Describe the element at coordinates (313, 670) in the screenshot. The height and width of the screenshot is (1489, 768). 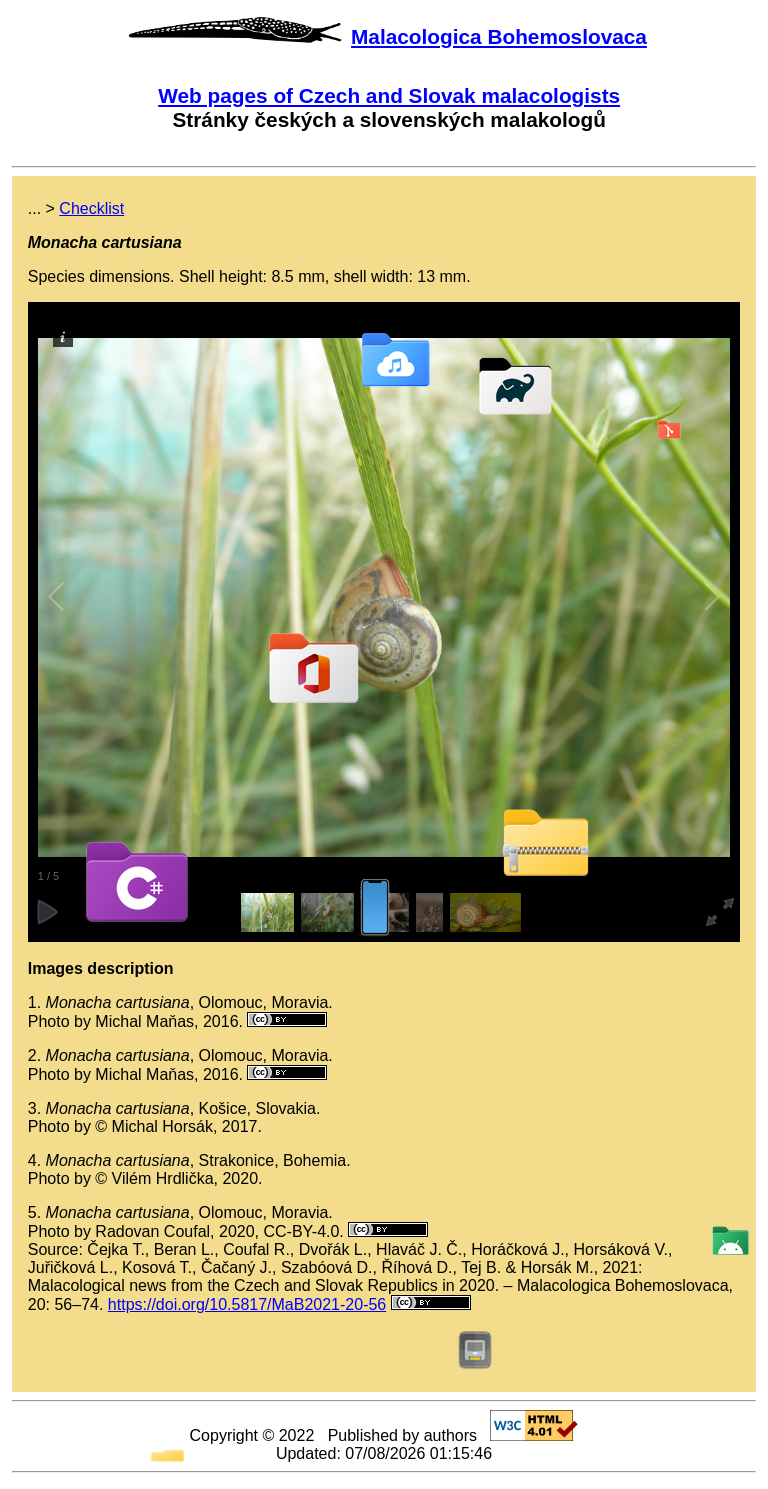
I see `open microsoft office files folder` at that location.